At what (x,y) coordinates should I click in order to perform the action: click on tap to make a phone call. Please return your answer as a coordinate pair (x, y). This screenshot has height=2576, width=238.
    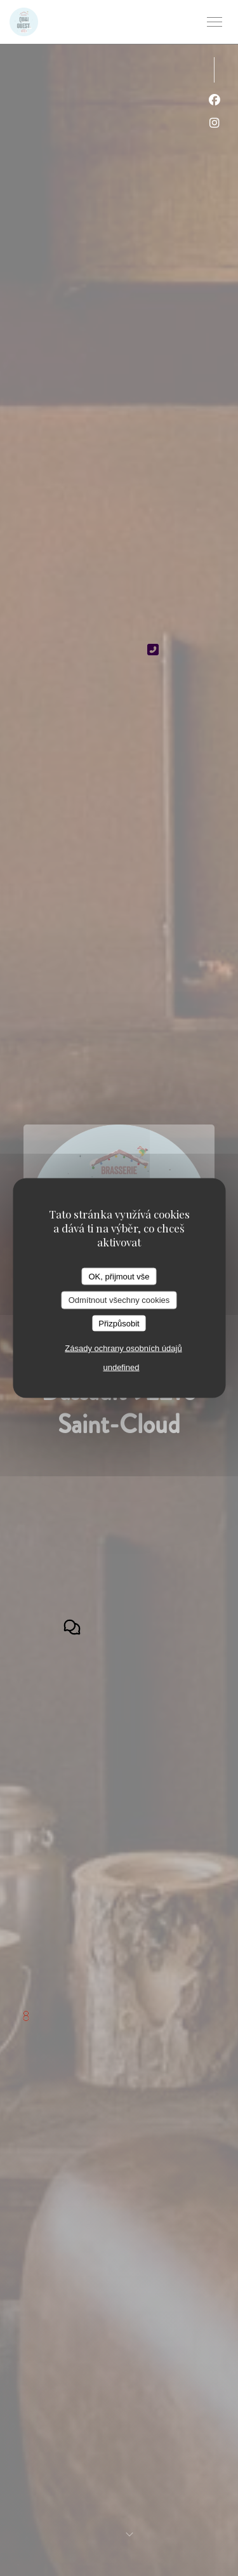
    Looking at the image, I should click on (153, 650).